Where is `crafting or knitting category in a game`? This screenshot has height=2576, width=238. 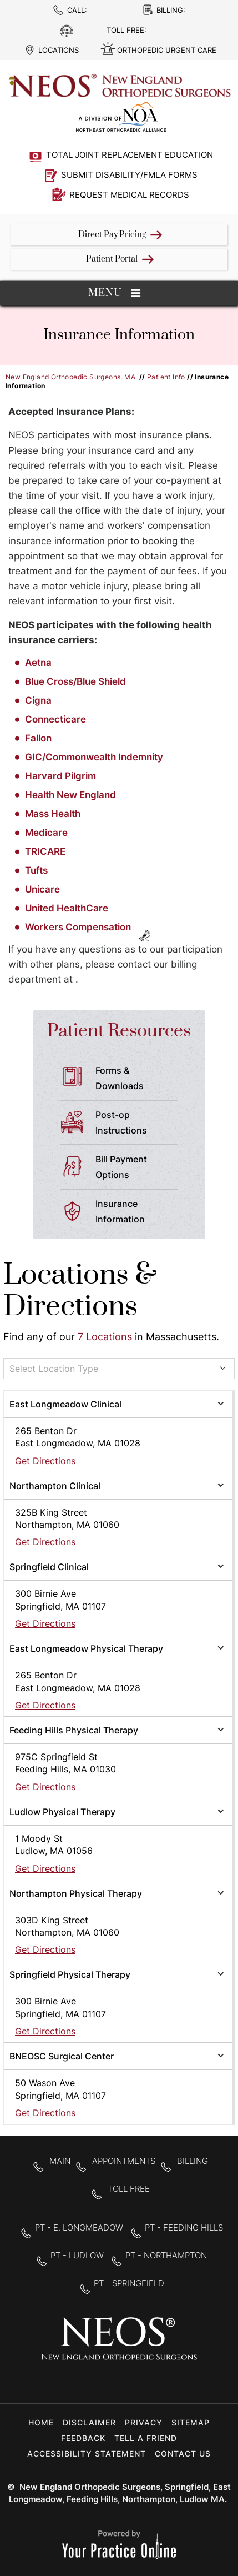
crafting or knitting category in a game is located at coordinates (144, 935).